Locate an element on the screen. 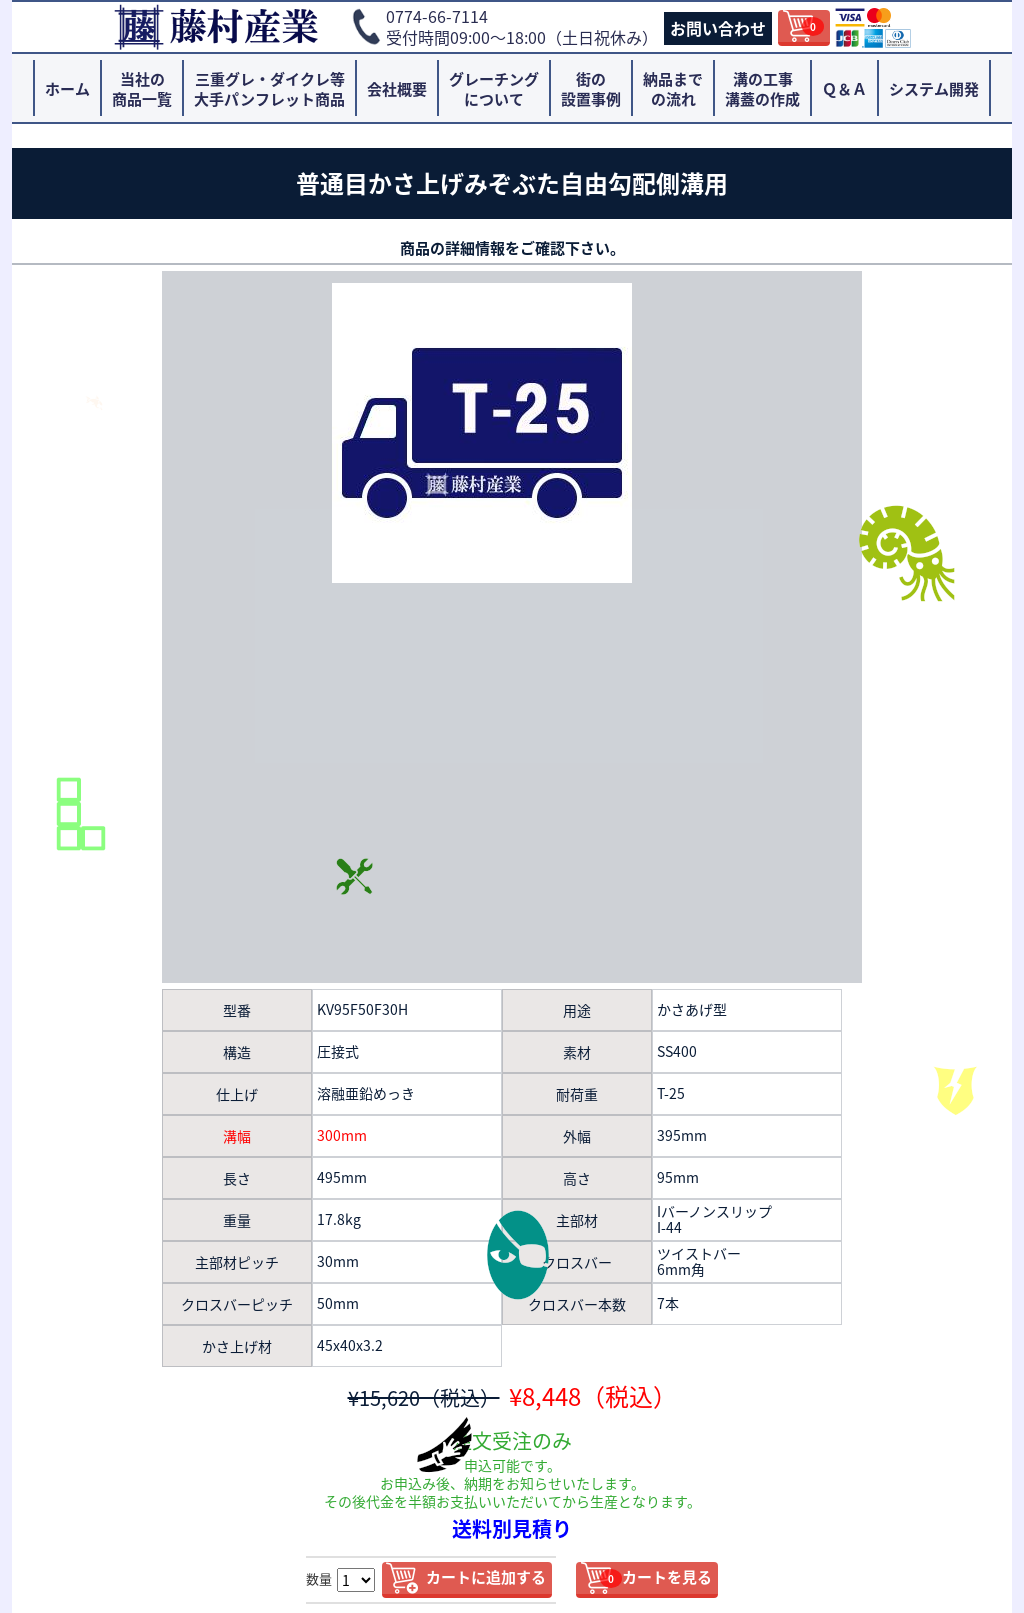 Image resolution: width=1024 pixels, height=1613 pixels. indicates broken or compromised security is located at coordinates (954, 1090).